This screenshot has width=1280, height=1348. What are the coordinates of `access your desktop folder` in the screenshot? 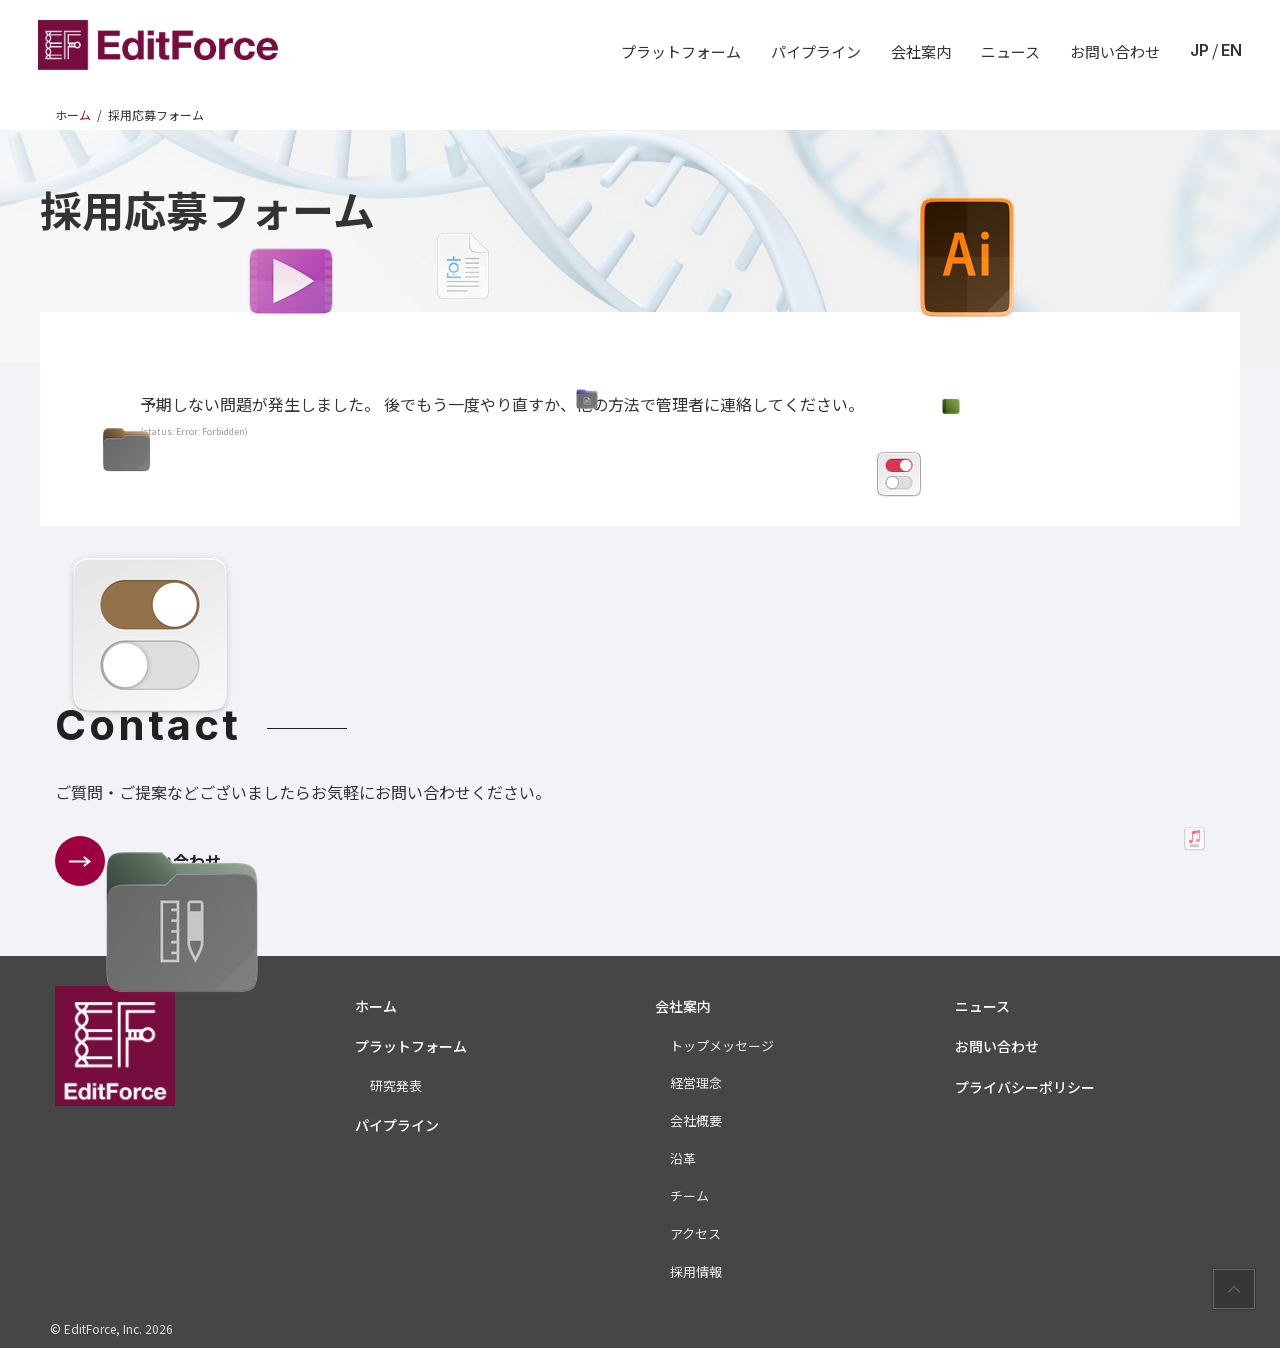 It's located at (951, 406).